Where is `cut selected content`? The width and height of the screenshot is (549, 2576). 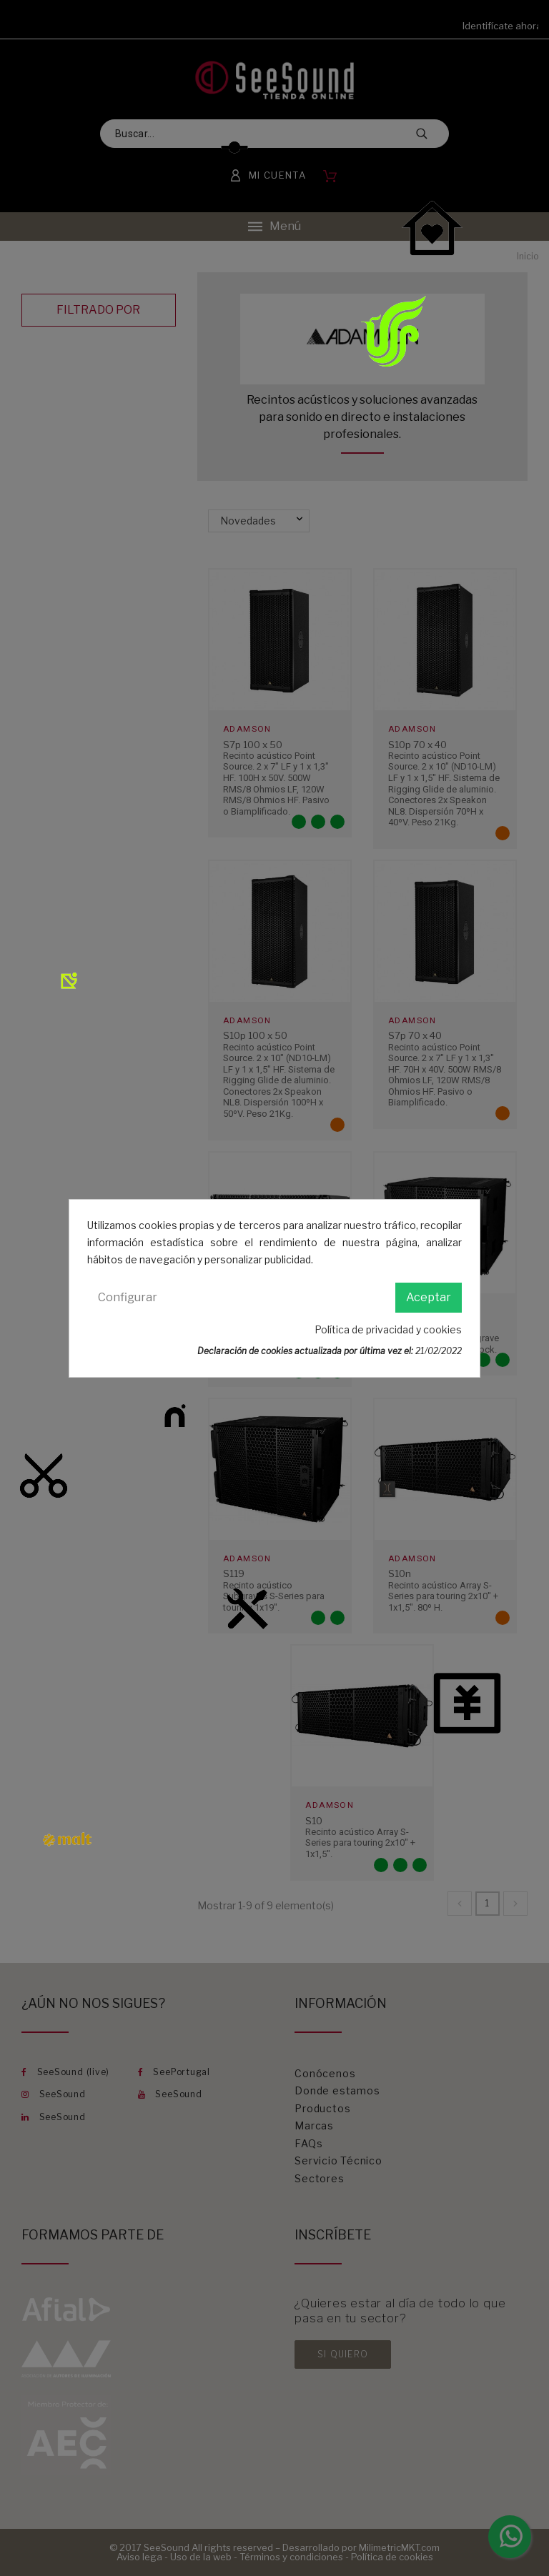 cut selected content is located at coordinates (44, 1474).